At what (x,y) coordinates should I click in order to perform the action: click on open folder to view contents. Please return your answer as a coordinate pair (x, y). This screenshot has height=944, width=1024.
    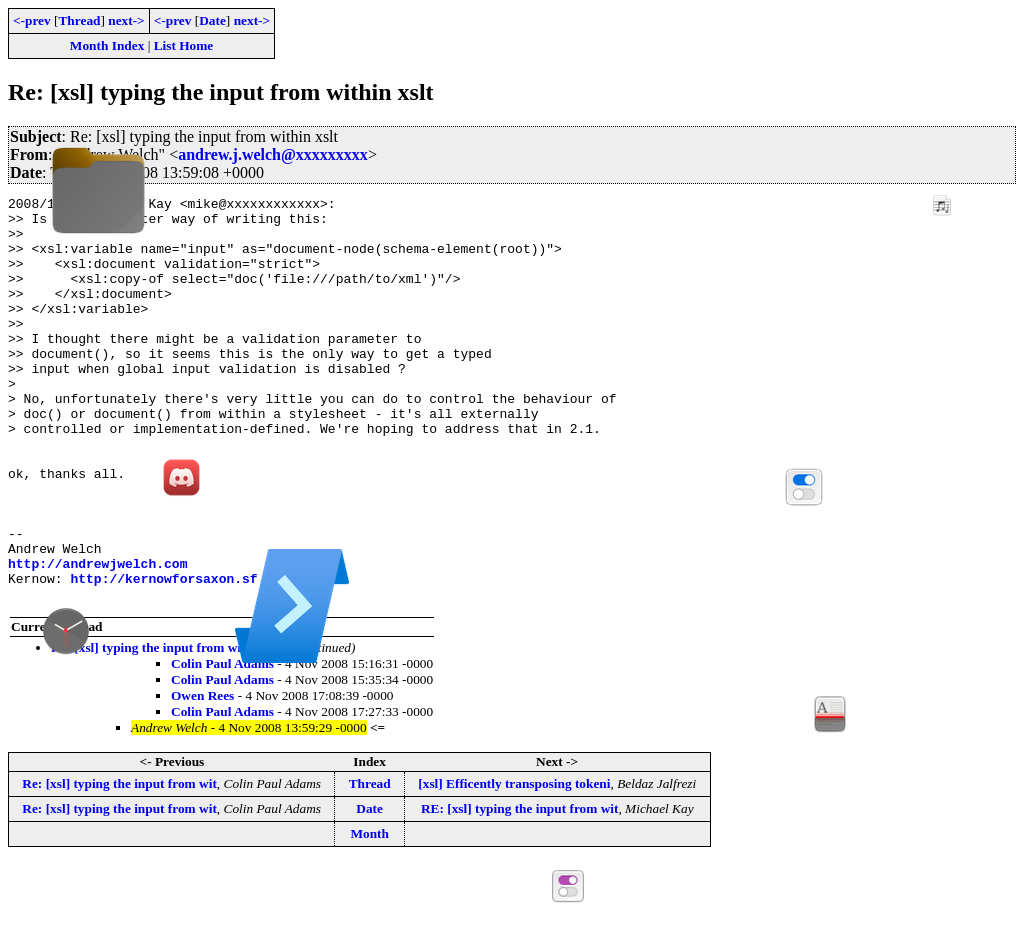
    Looking at the image, I should click on (98, 190).